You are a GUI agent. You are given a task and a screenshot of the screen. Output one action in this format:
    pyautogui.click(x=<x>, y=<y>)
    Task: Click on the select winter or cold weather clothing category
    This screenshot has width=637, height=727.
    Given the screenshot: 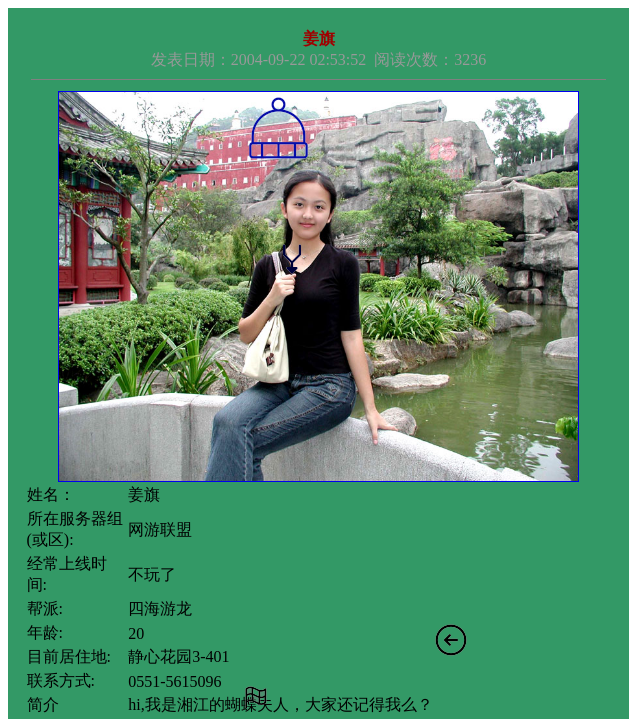 What is the action you would take?
    pyautogui.click(x=278, y=131)
    